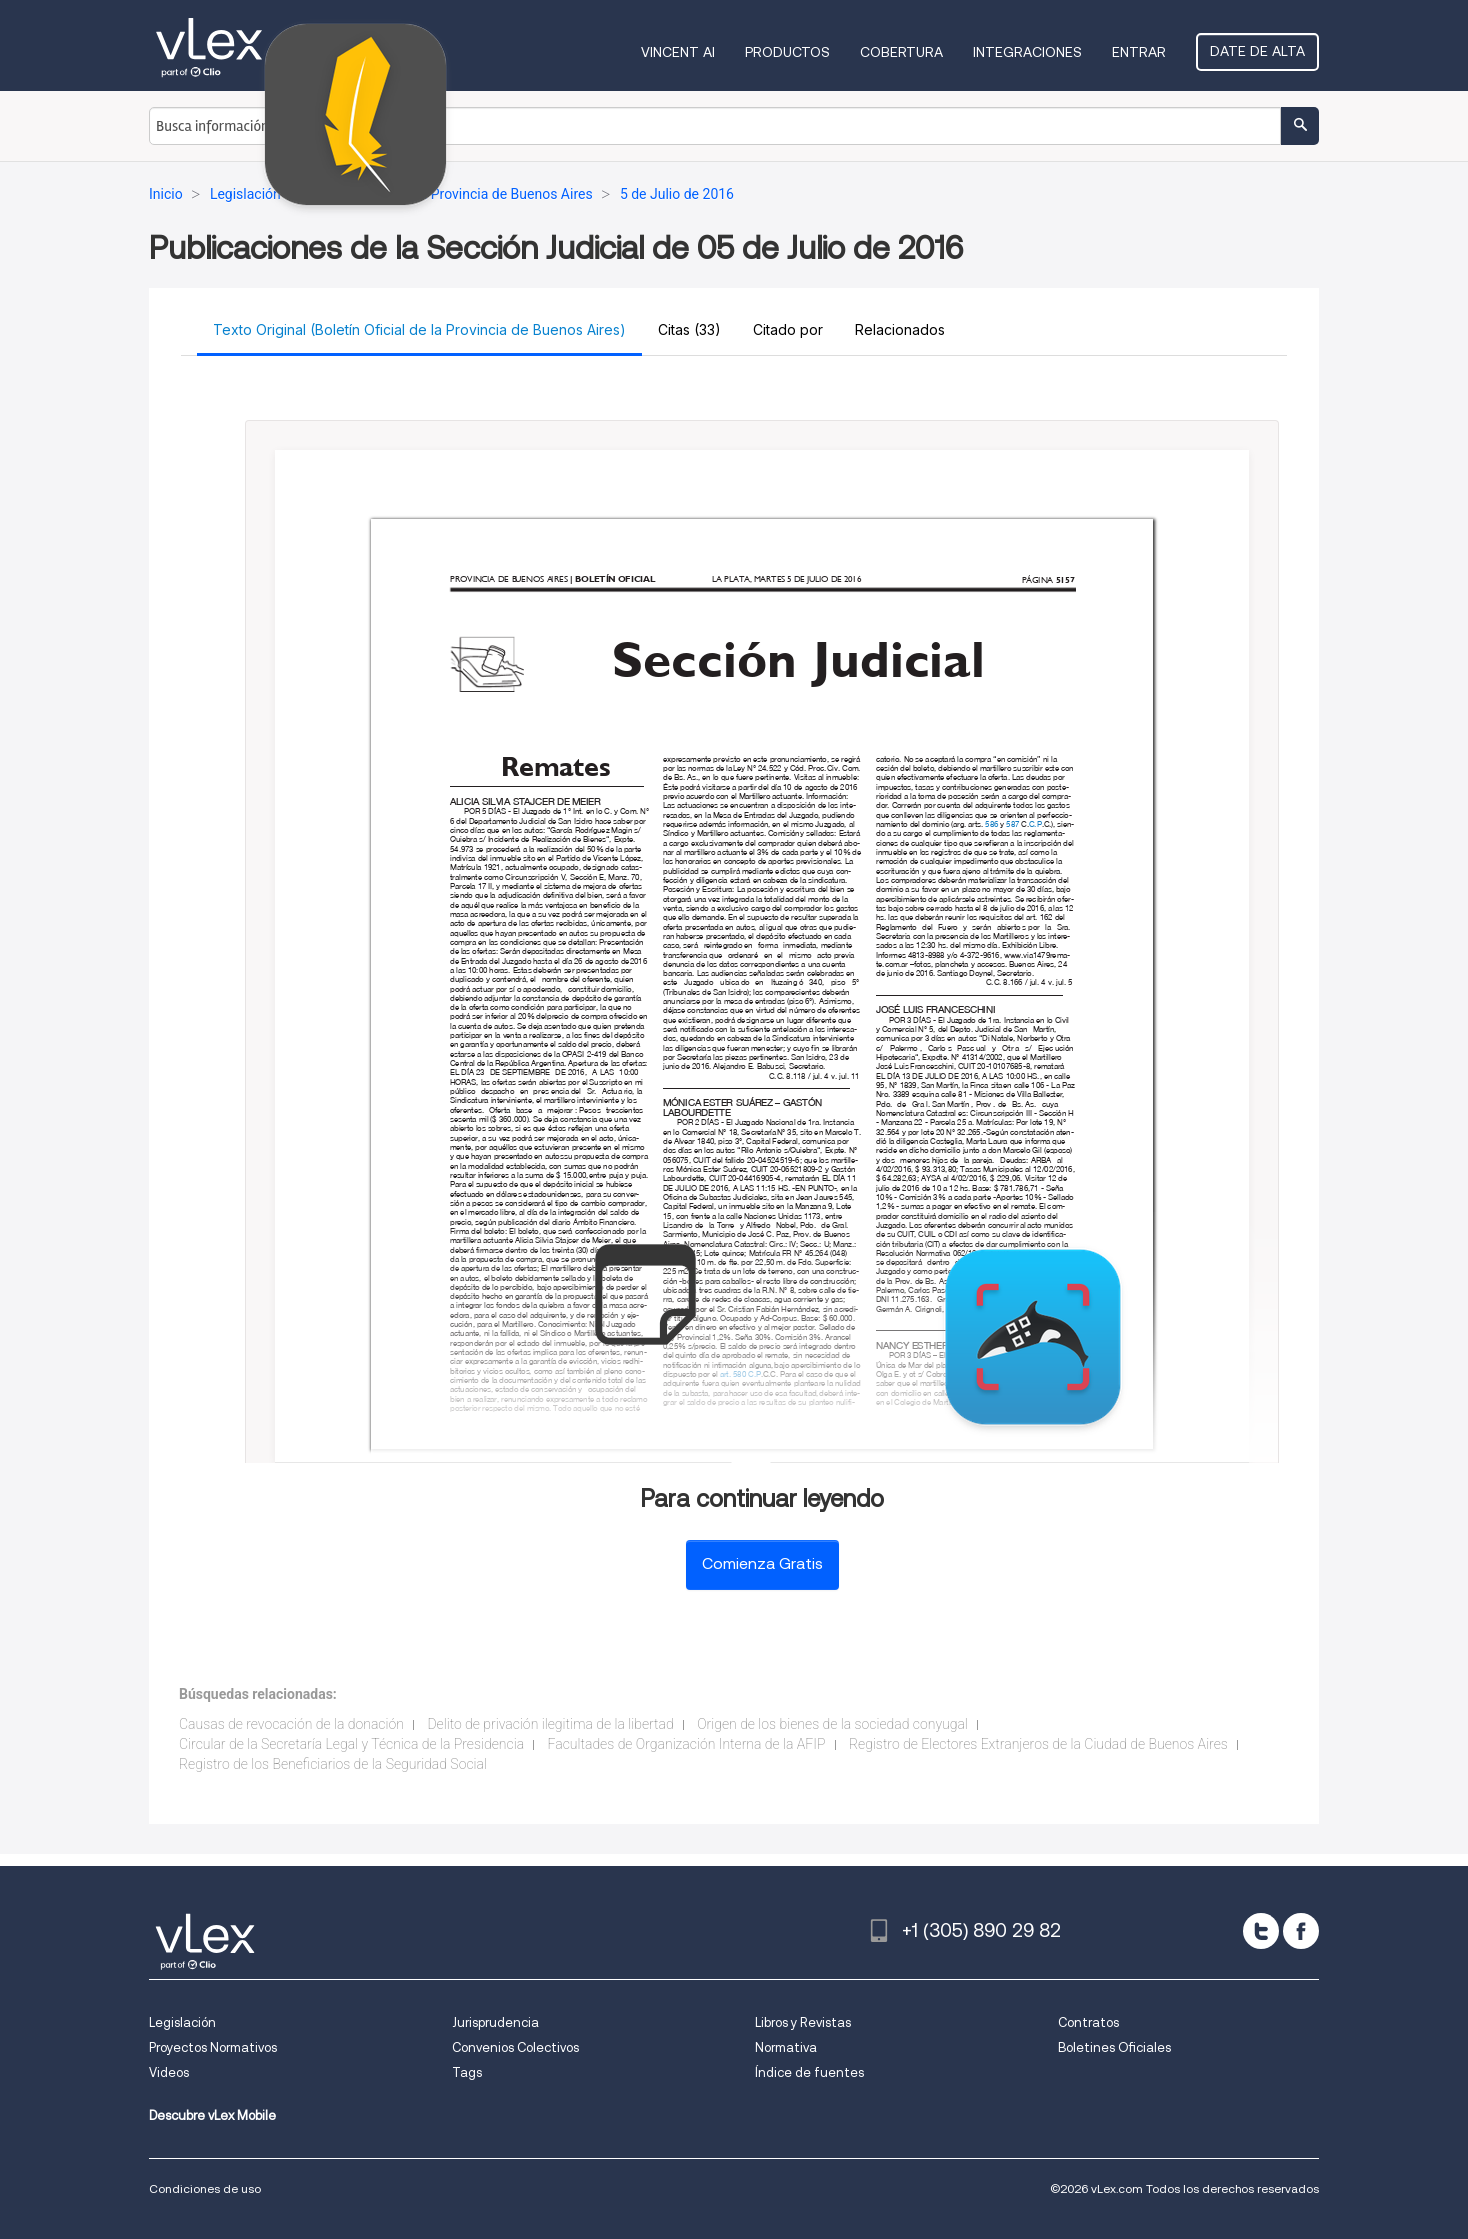  Describe the element at coordinates (355, 114) in the screenshot. I see `launch linux lite application` at that location.